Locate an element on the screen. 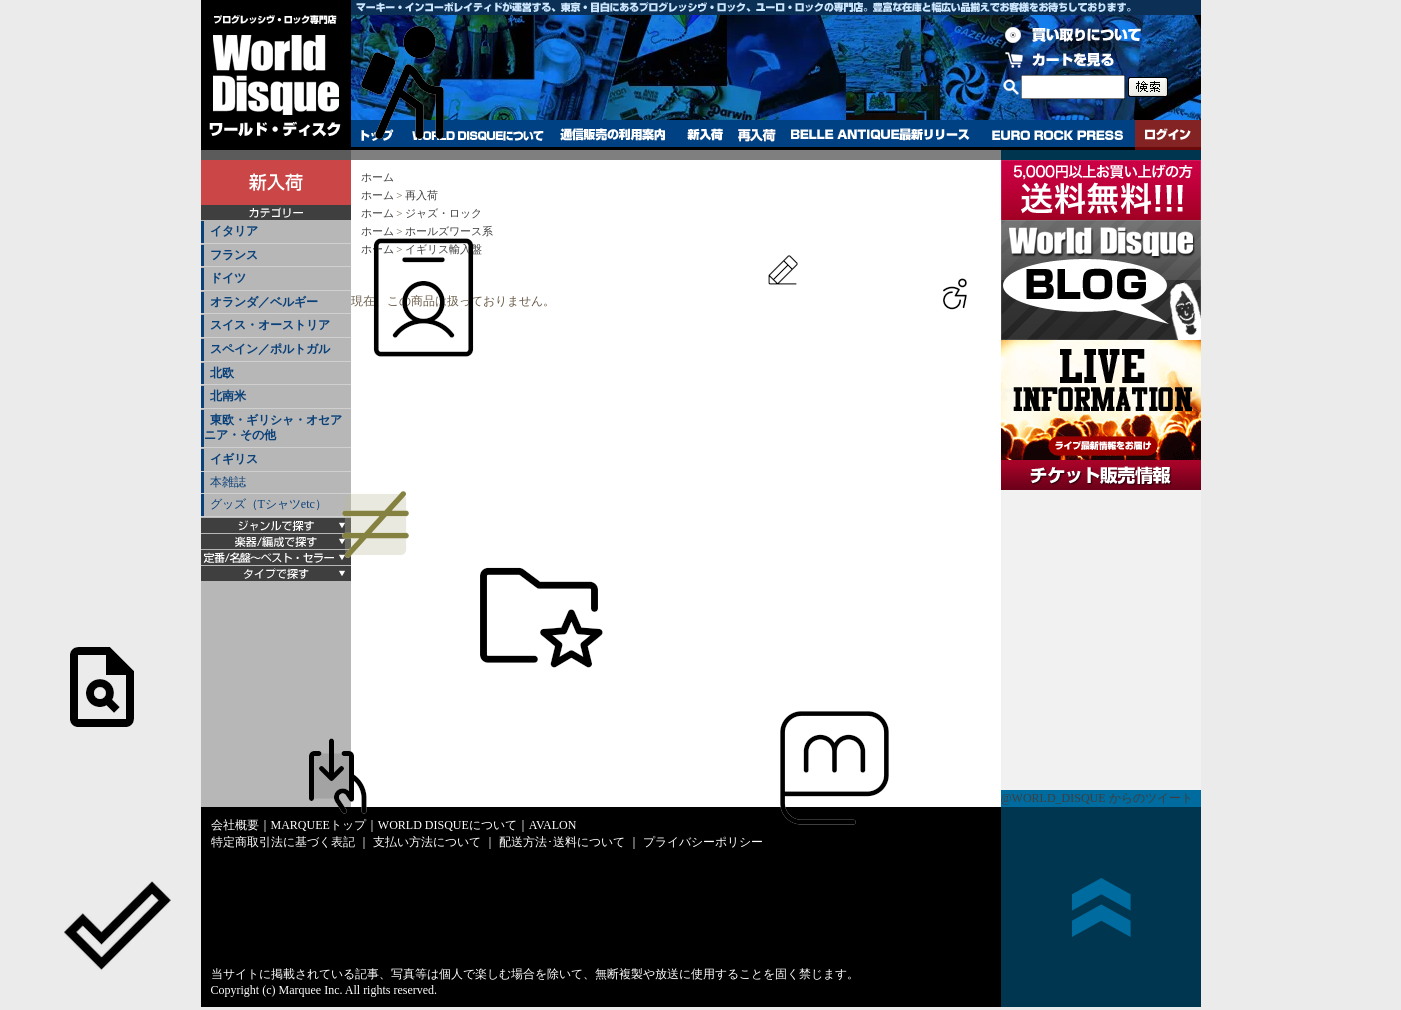 The image size is (1401, 1010). open mastodon app is located at coordinates (834, 765).